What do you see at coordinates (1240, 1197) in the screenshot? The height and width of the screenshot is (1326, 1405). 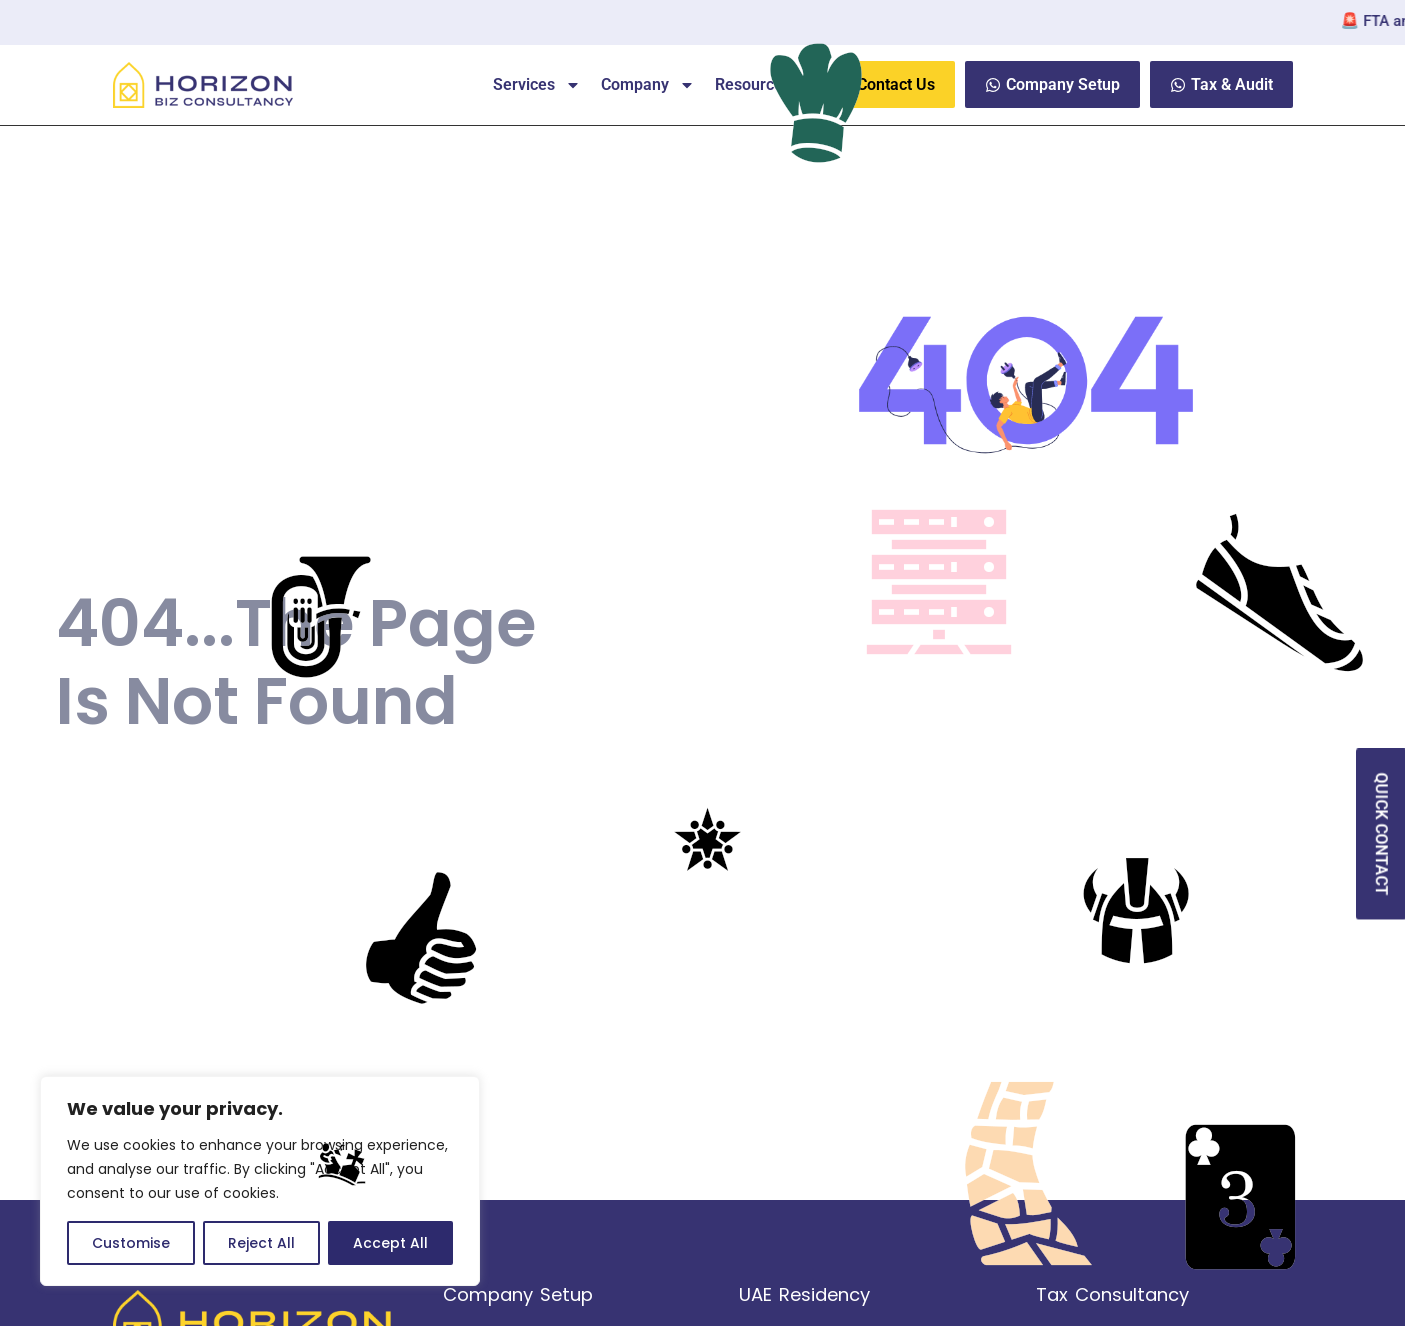 I see `three of clubs playing card` at bounding box center [1240, 1197].